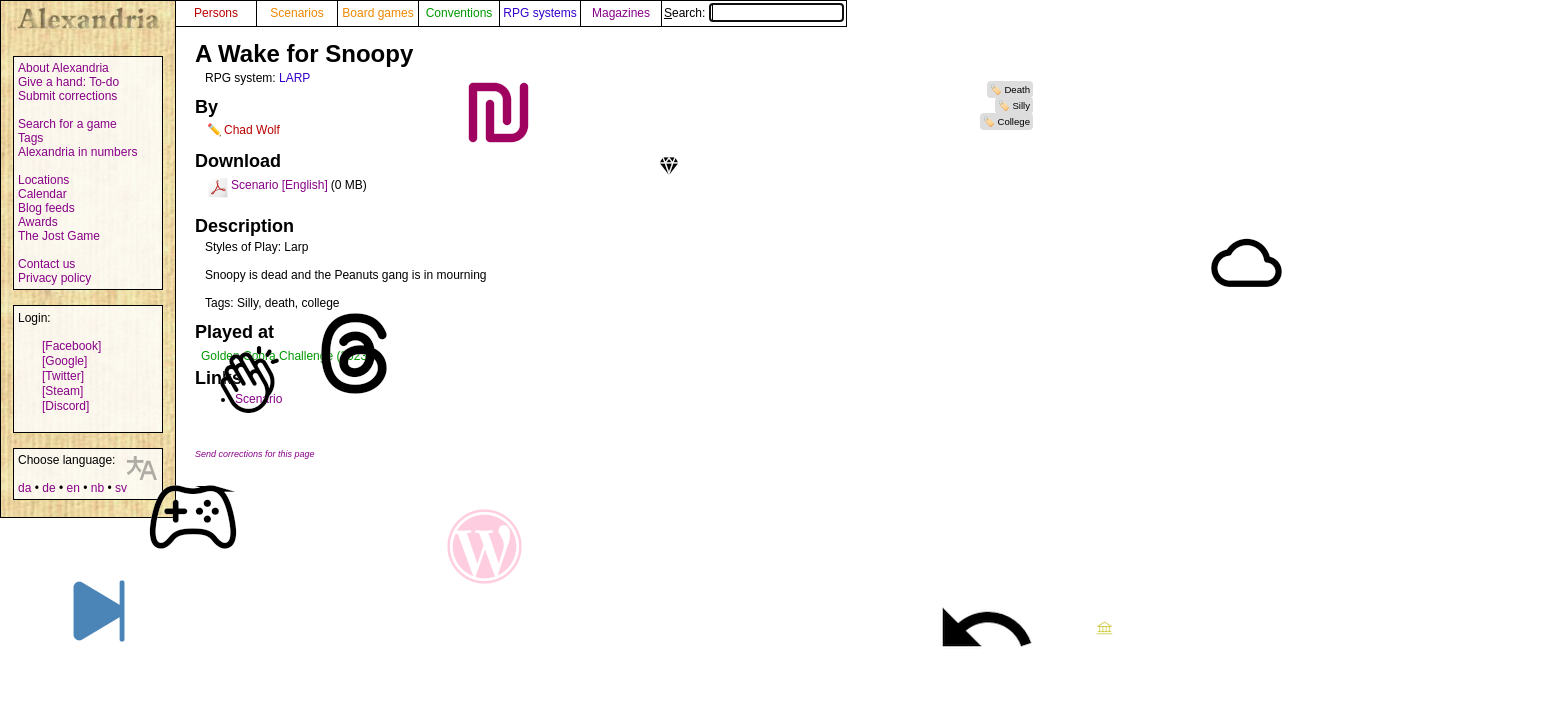 This screenshot has height=720, width=1568. Describe the element at coordinates (986, 629) in the screenshot. I see `undo the last action` at that location.